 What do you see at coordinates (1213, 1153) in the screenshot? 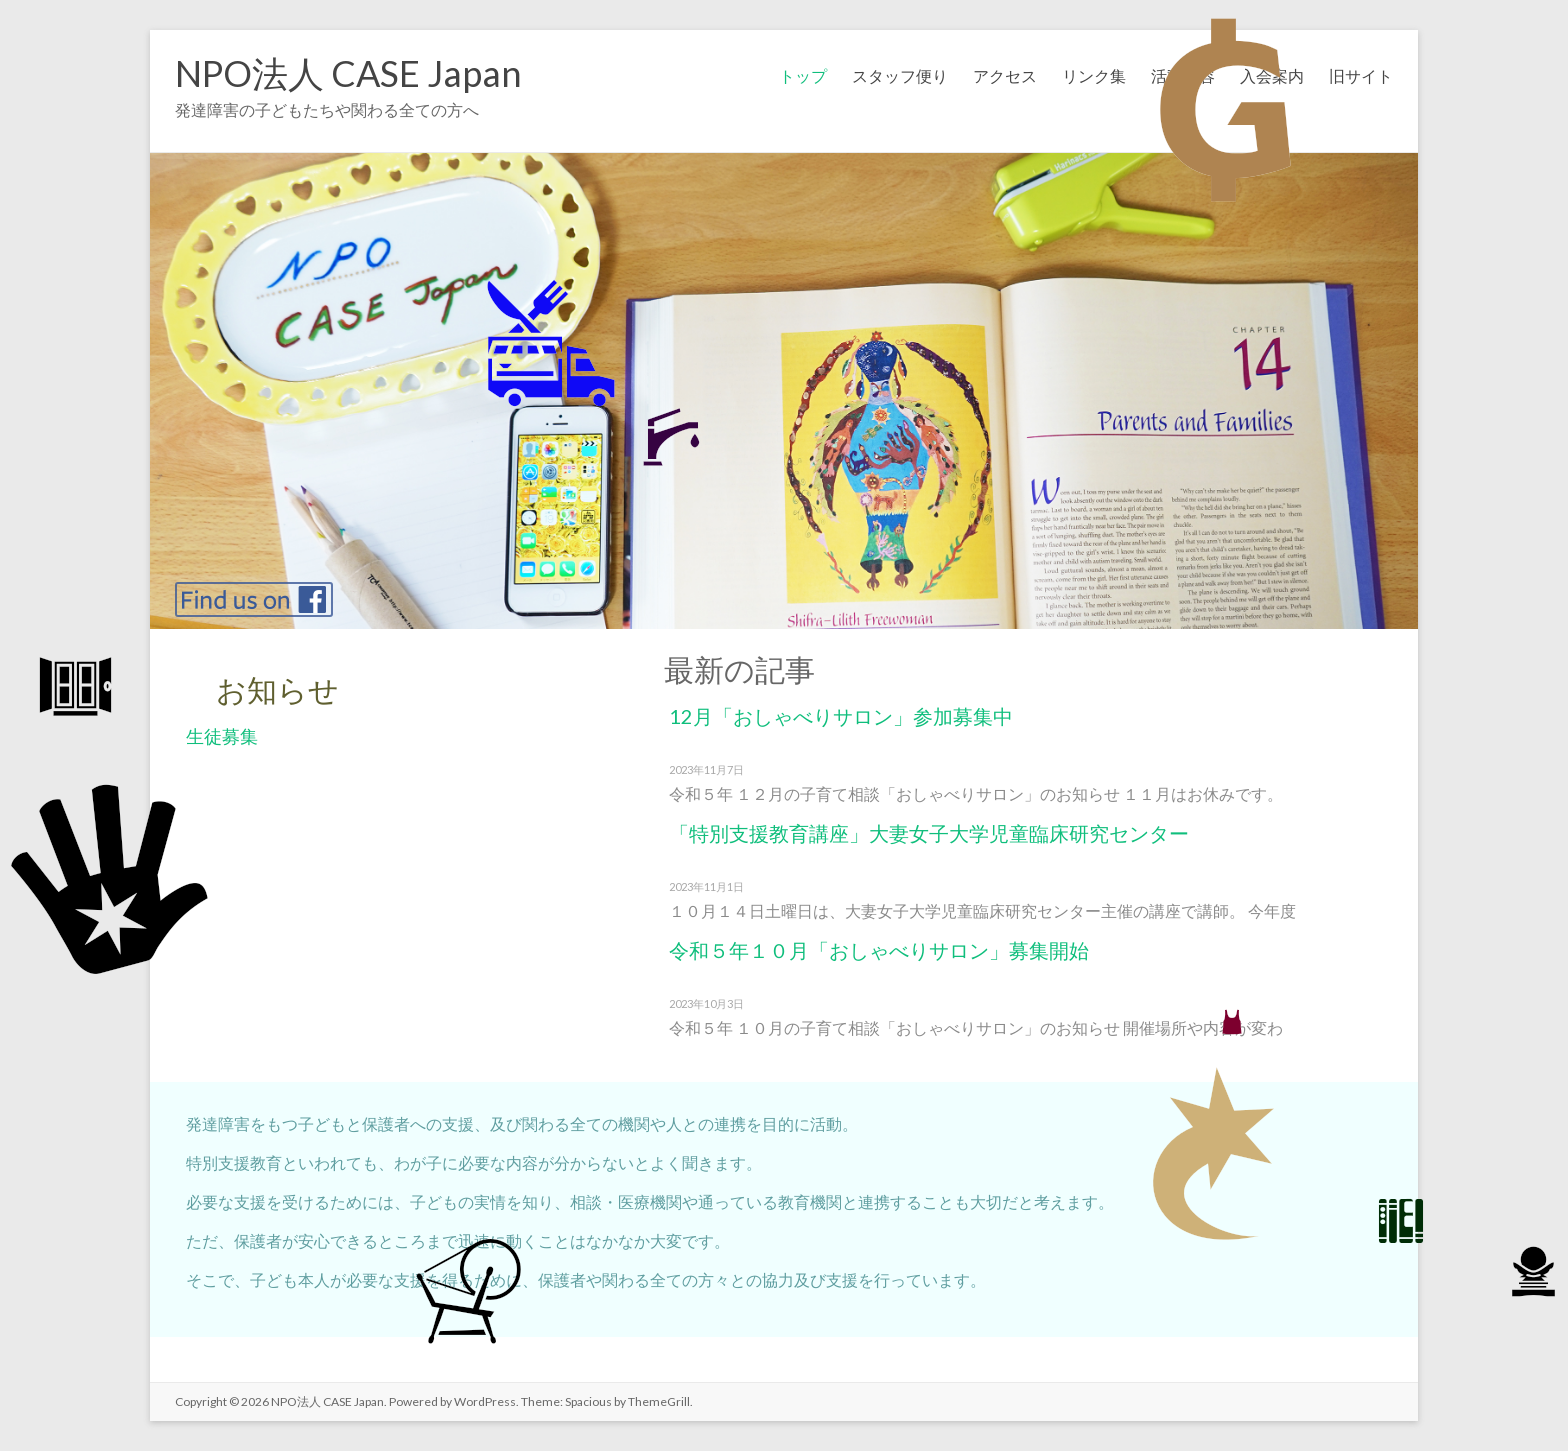
I see `perform a riposte or counter-attack move` at bounding box center [1213, 1153].